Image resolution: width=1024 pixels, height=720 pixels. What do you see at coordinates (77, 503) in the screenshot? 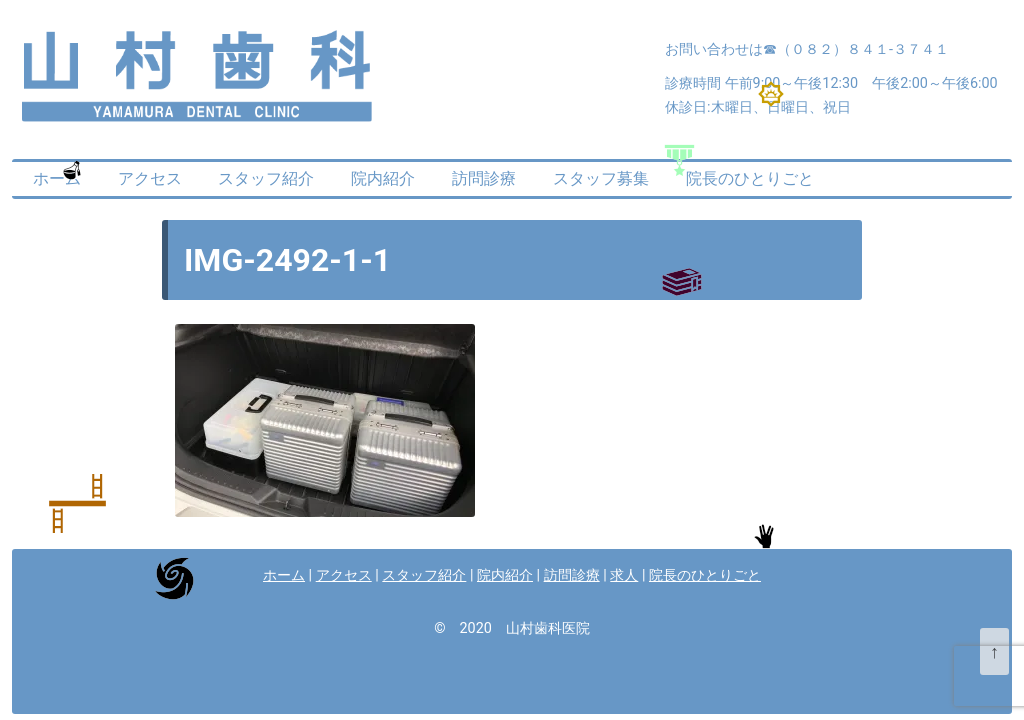
I see `access different levels or floors` at bounding box center [77, 503].